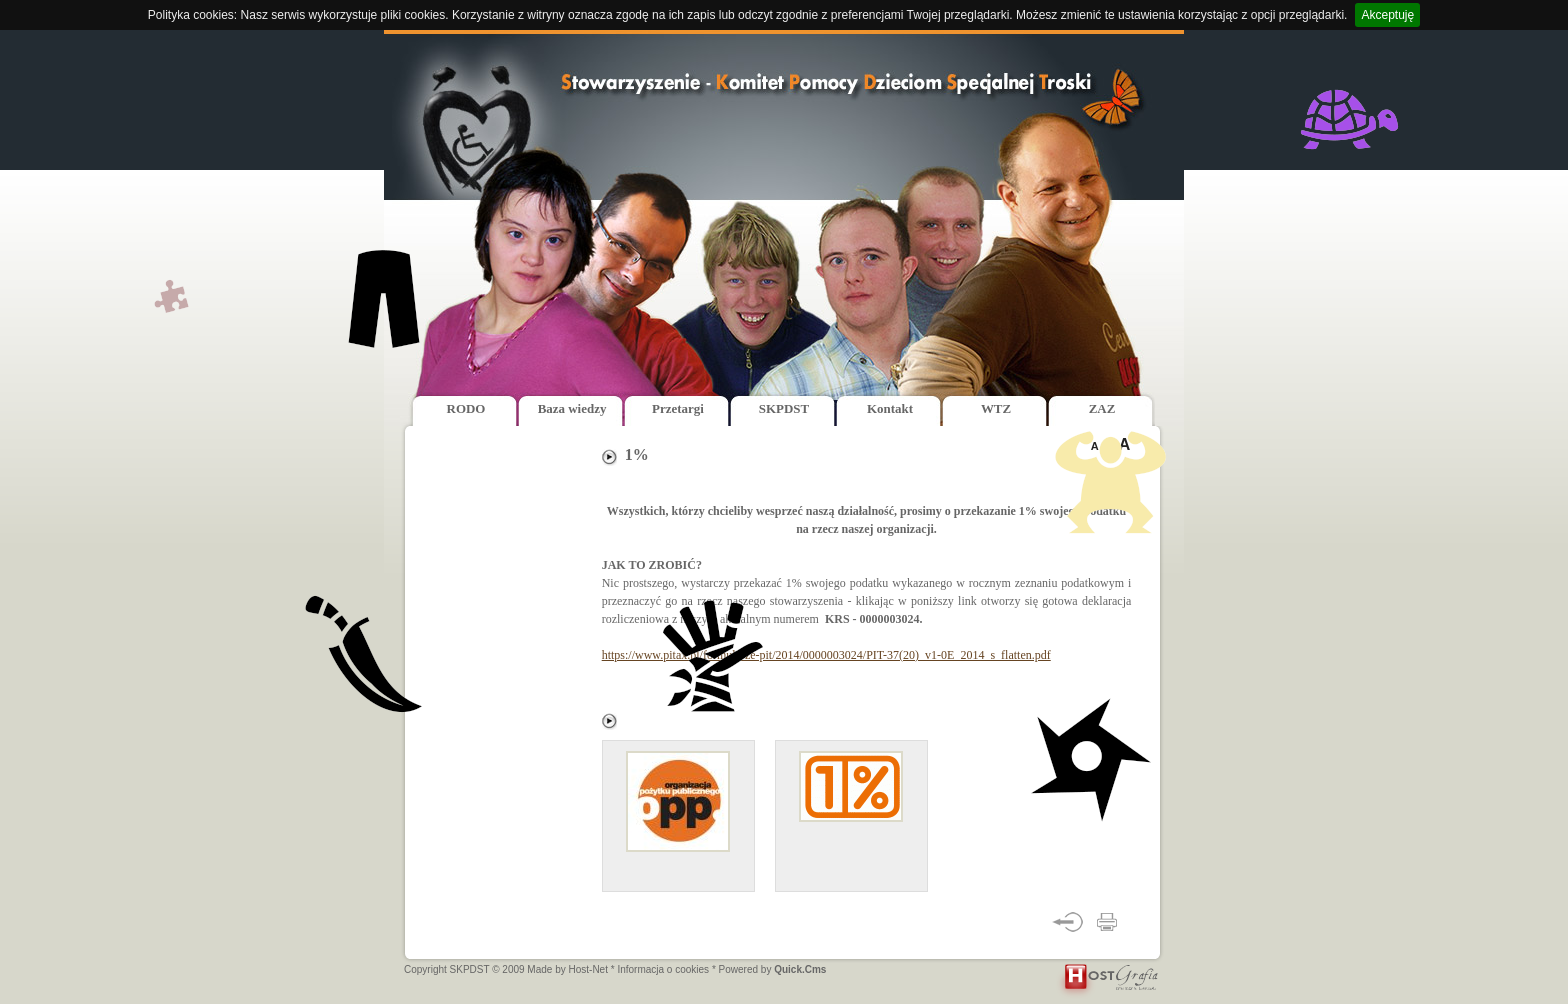 This screenshot has width=1568, height=1004. Describe the element at coordinates (384, 299) in the screenshot. I see `browse pants or trousers in a clothing app` at that location.